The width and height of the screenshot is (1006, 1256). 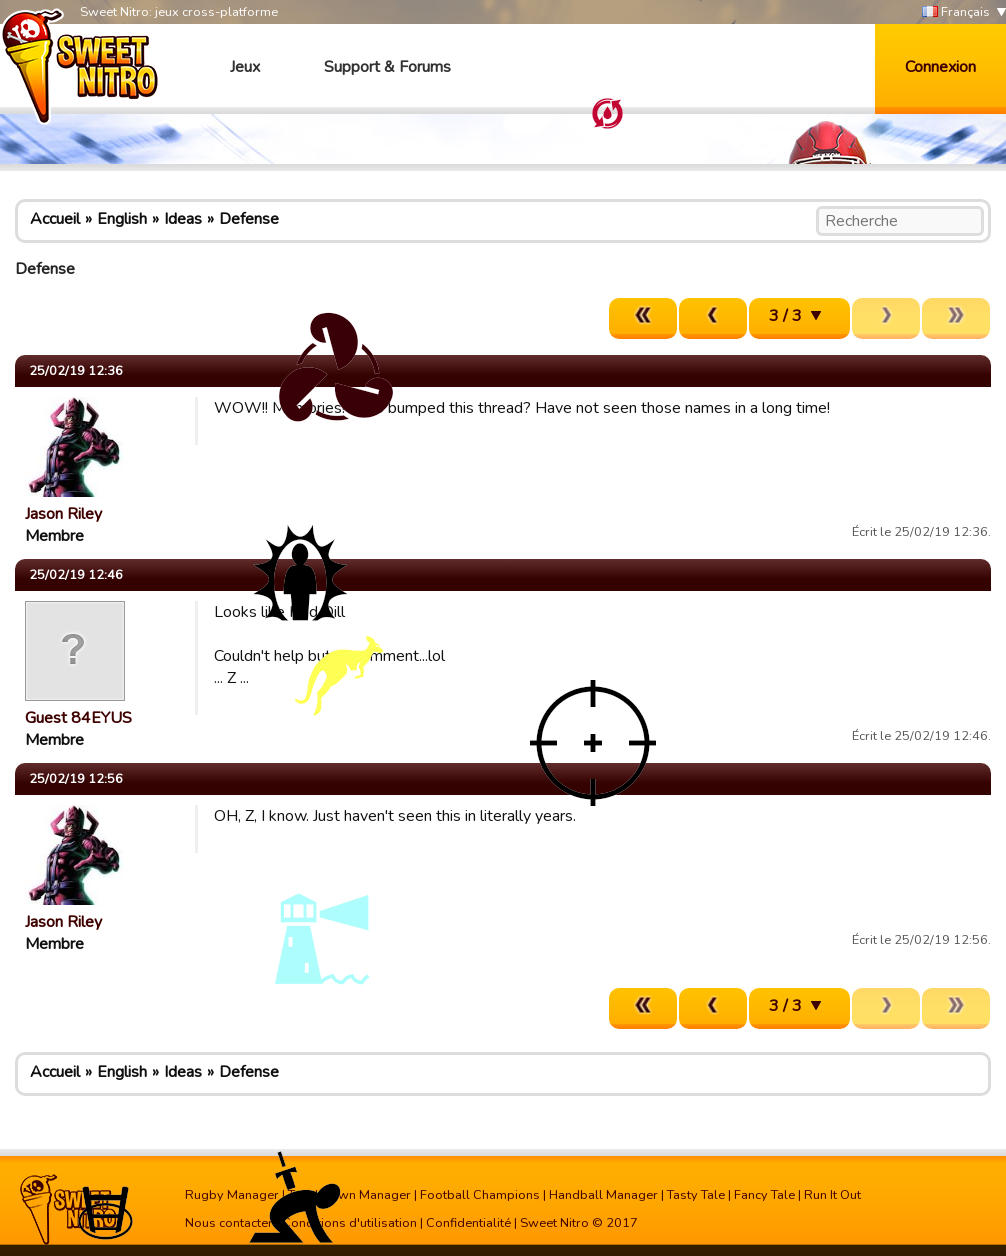 What do you see at coordinates (323, 937) in the screenshot?
I see `navigate to coastal or maritime features` at bounding box center [323, 937].